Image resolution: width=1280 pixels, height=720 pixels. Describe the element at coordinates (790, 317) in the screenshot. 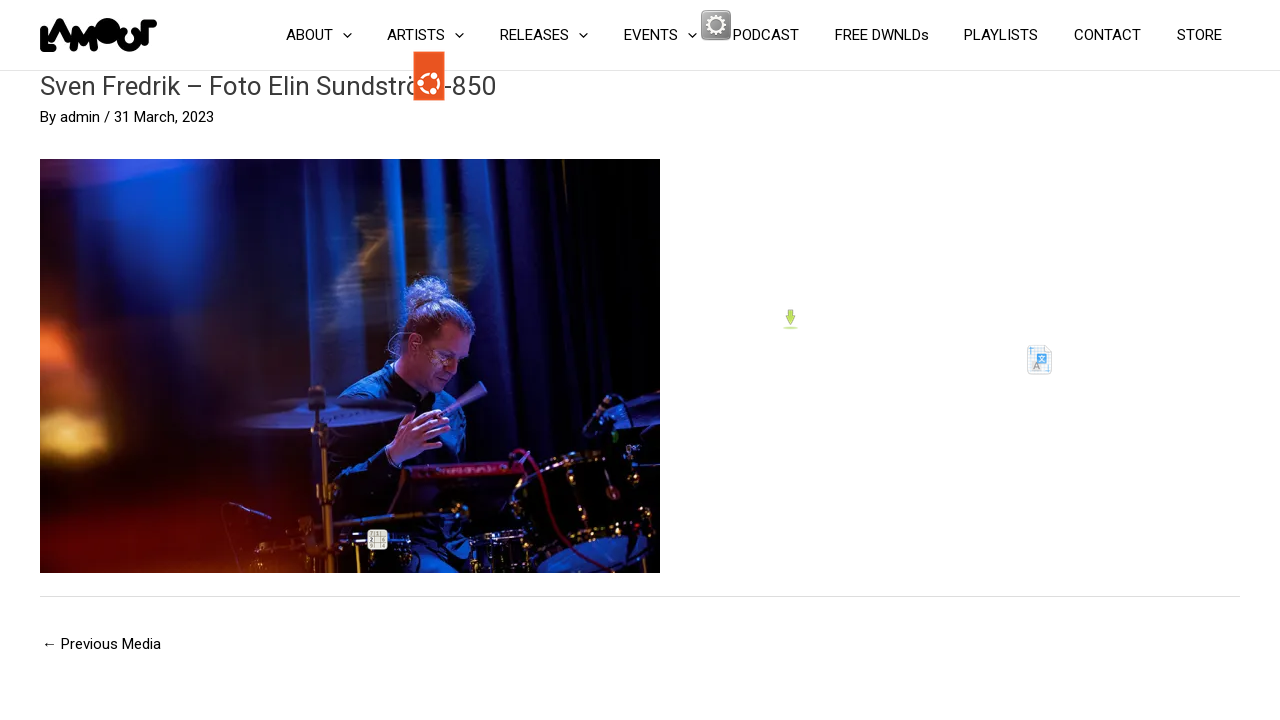

I see `save the current file or document` at that location.